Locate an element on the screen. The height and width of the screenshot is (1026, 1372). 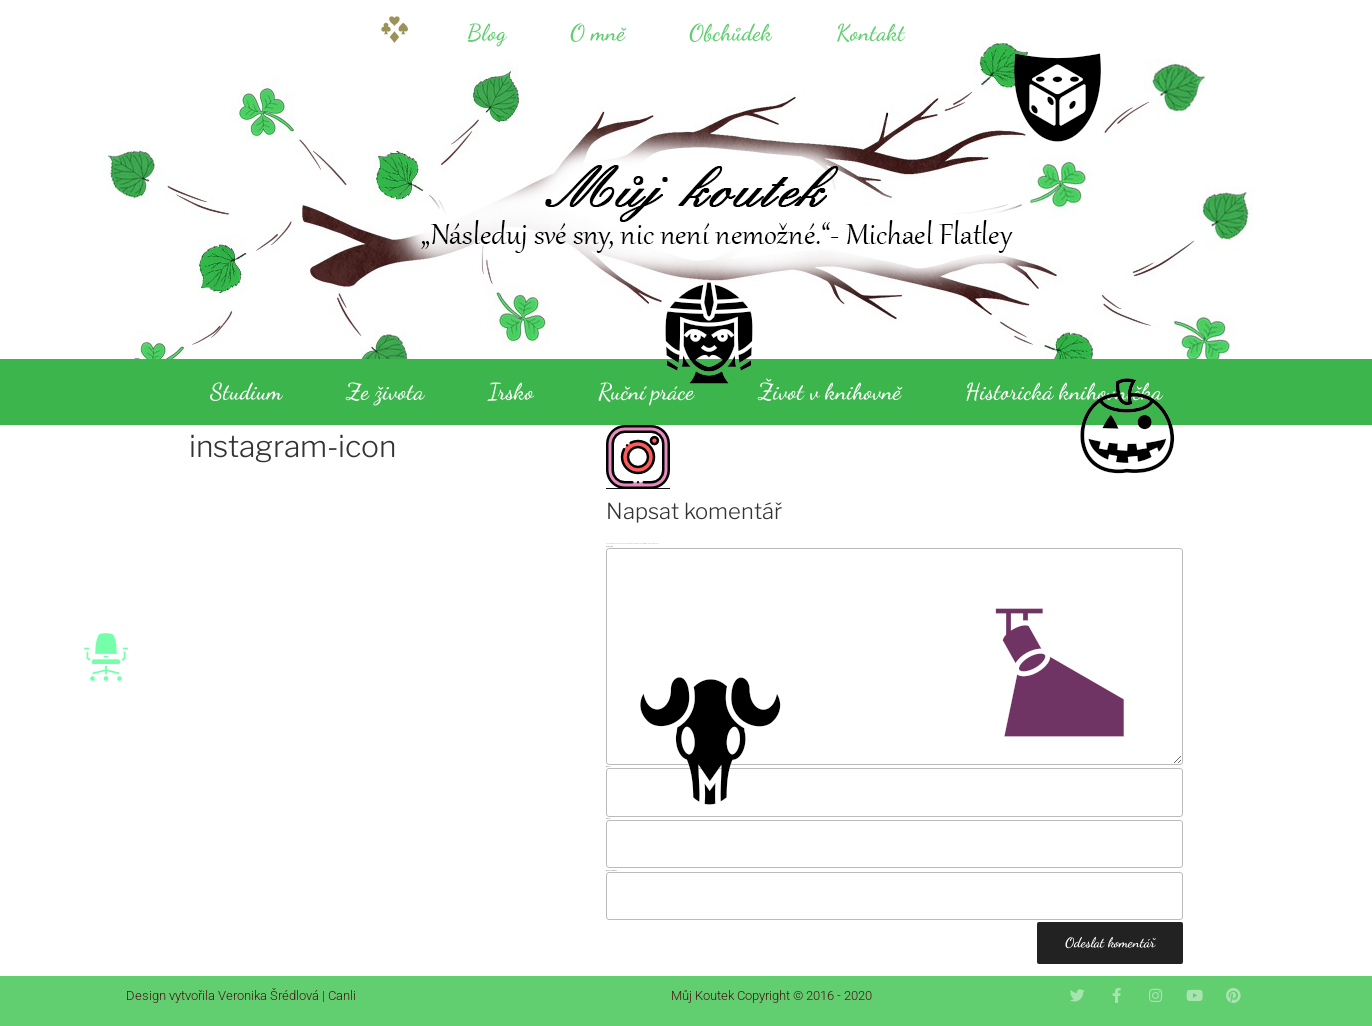
indicates a desert or wasteland area in a game map is located at coordinates (710, 735).